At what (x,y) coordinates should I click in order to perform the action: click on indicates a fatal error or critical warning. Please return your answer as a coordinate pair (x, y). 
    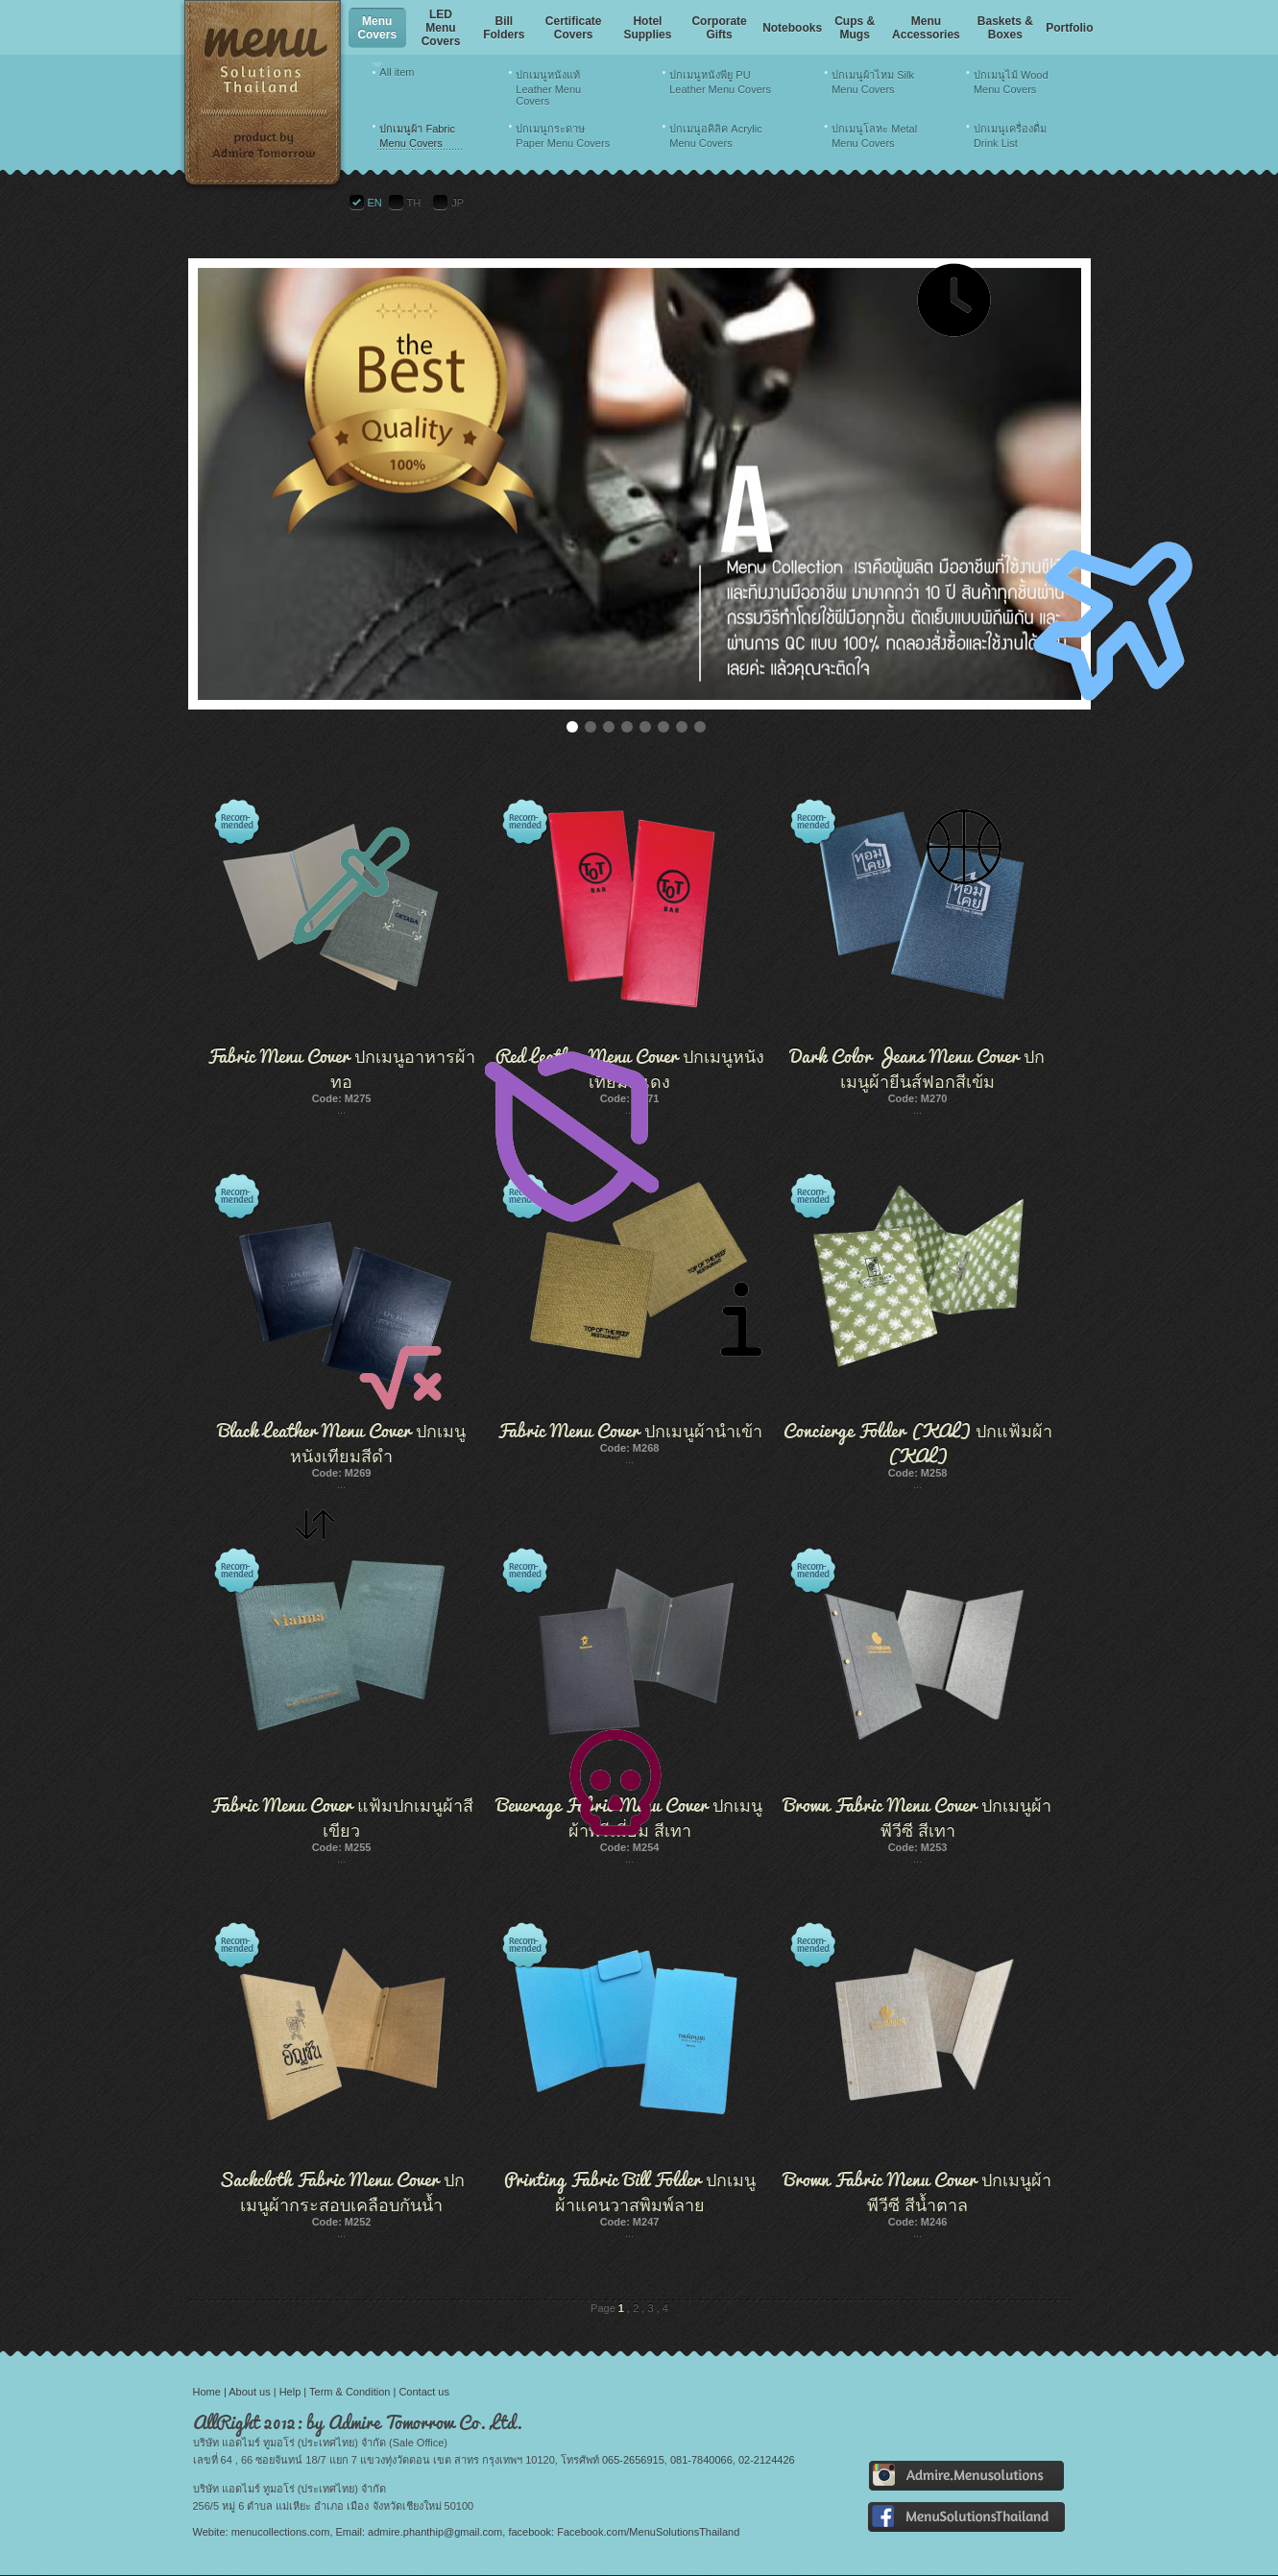
    Looking at the image, I should click on (615, 1780).